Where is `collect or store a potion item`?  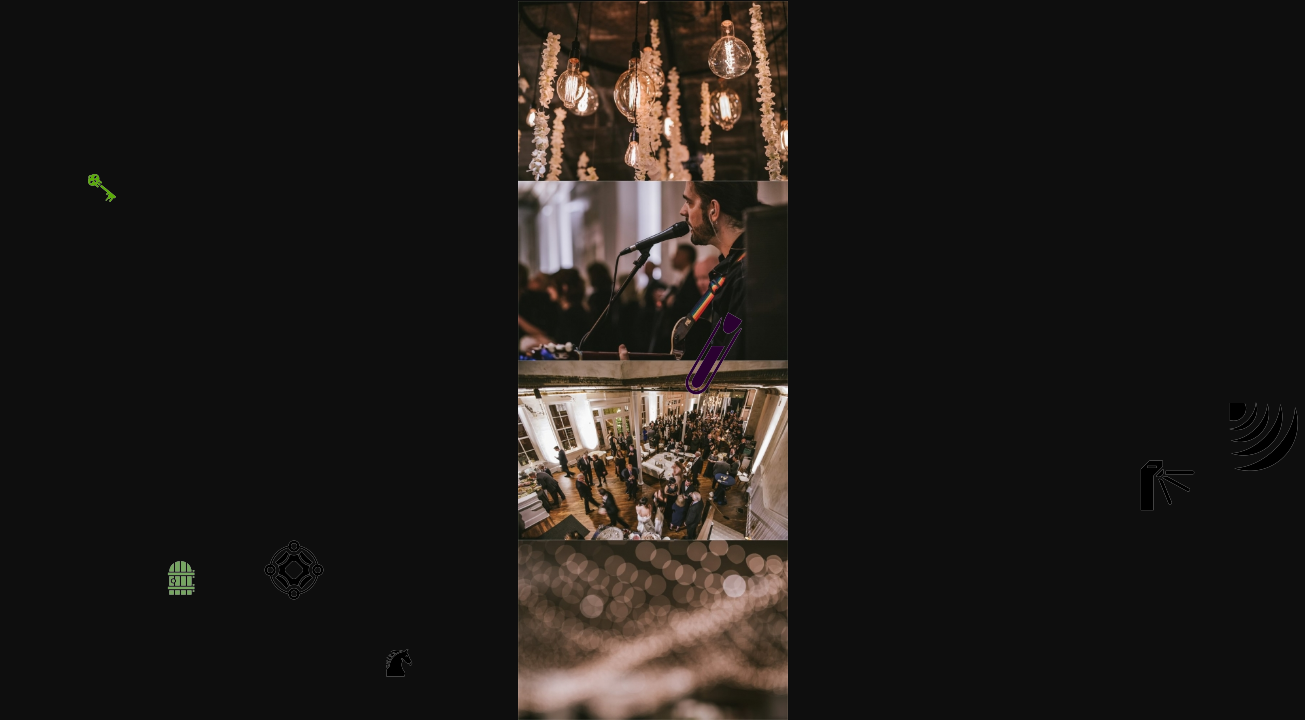 collect or store a potion item is located at coordinates (712, 354).